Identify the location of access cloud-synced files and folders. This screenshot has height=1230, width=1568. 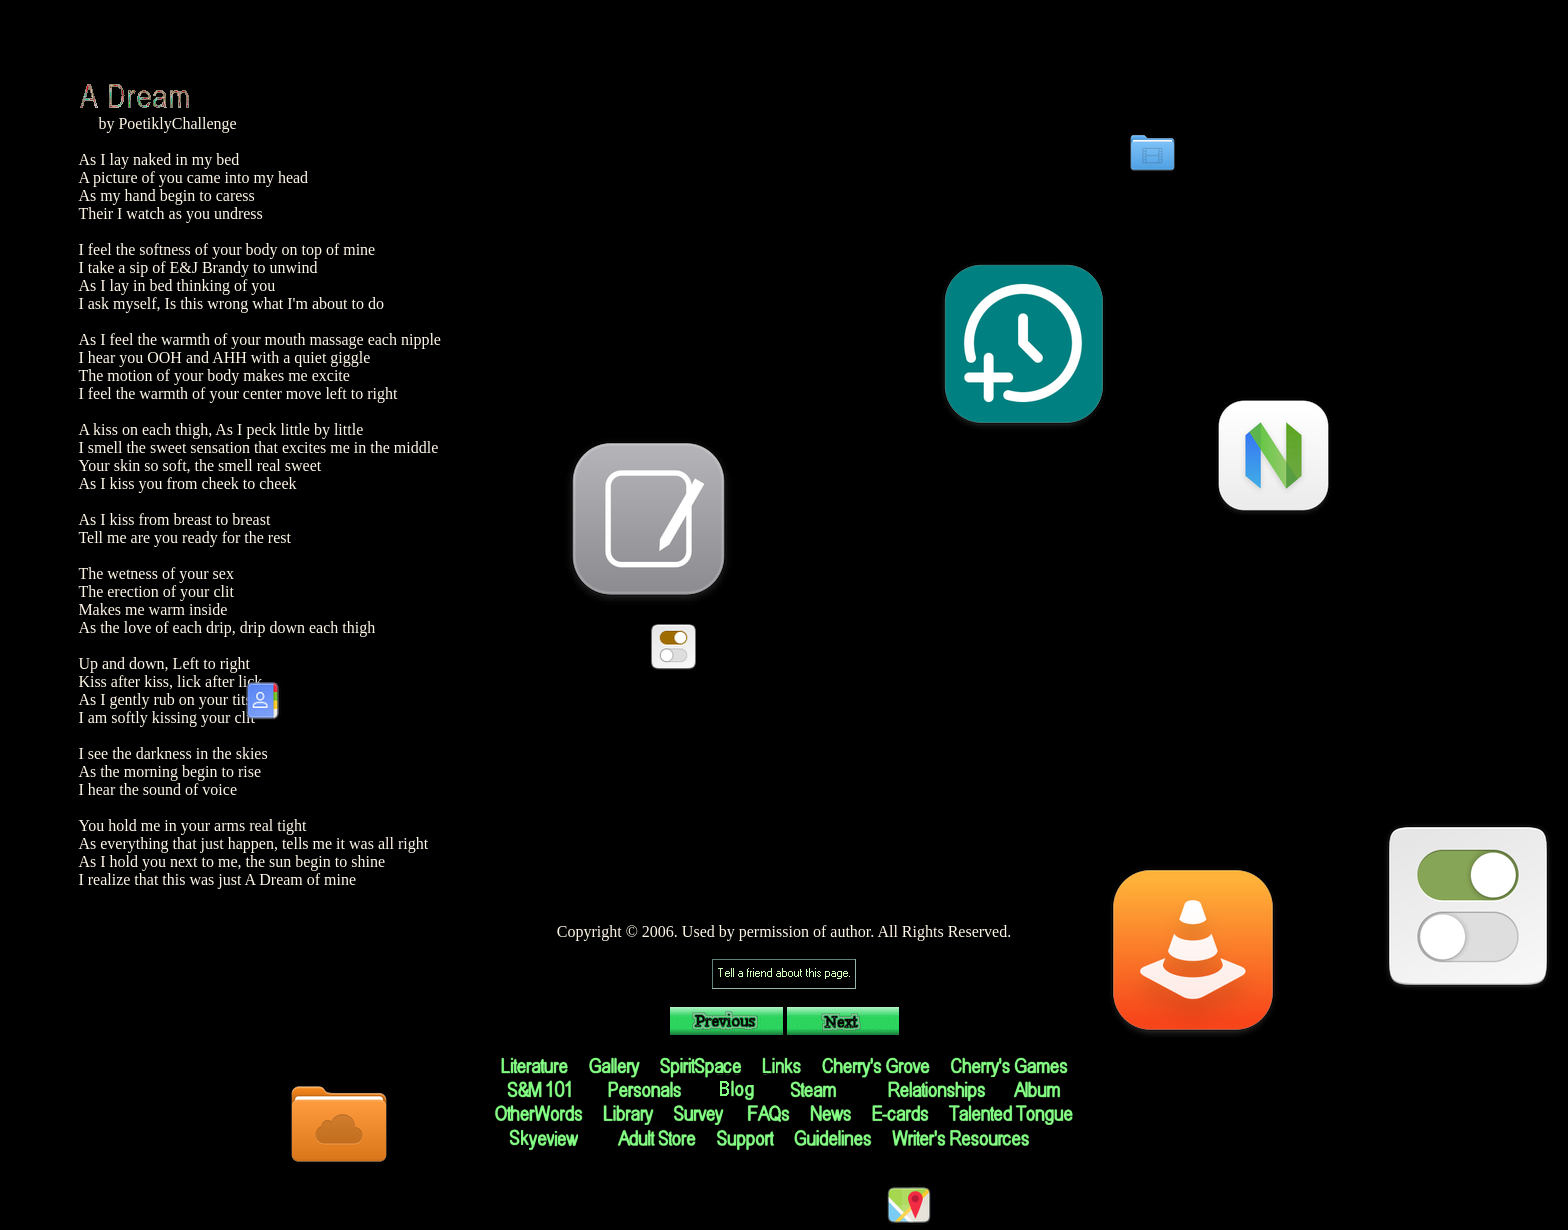
(339, 1124).